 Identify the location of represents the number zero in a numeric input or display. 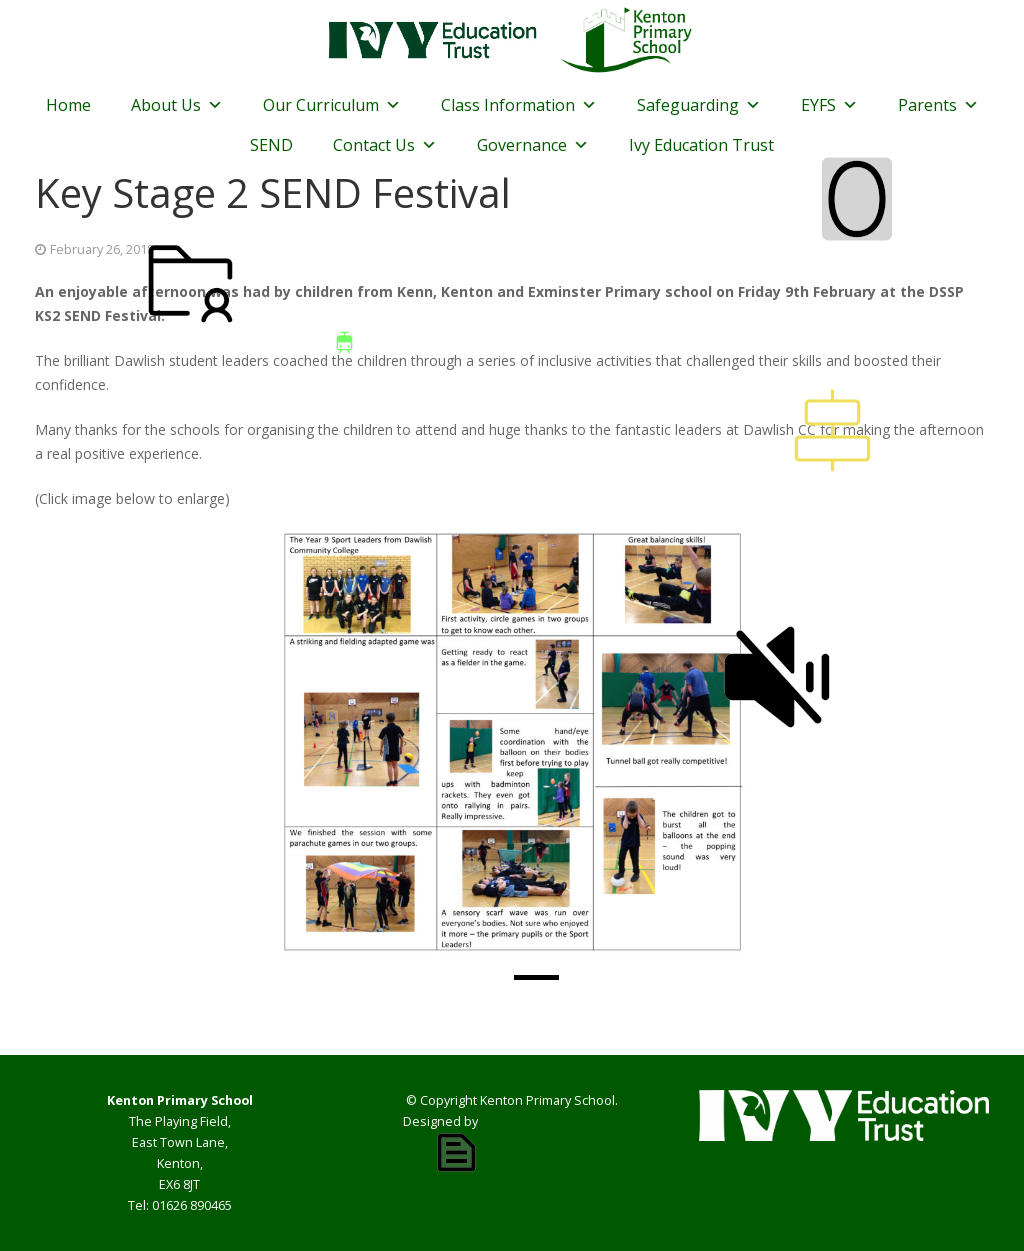
(857, 199).